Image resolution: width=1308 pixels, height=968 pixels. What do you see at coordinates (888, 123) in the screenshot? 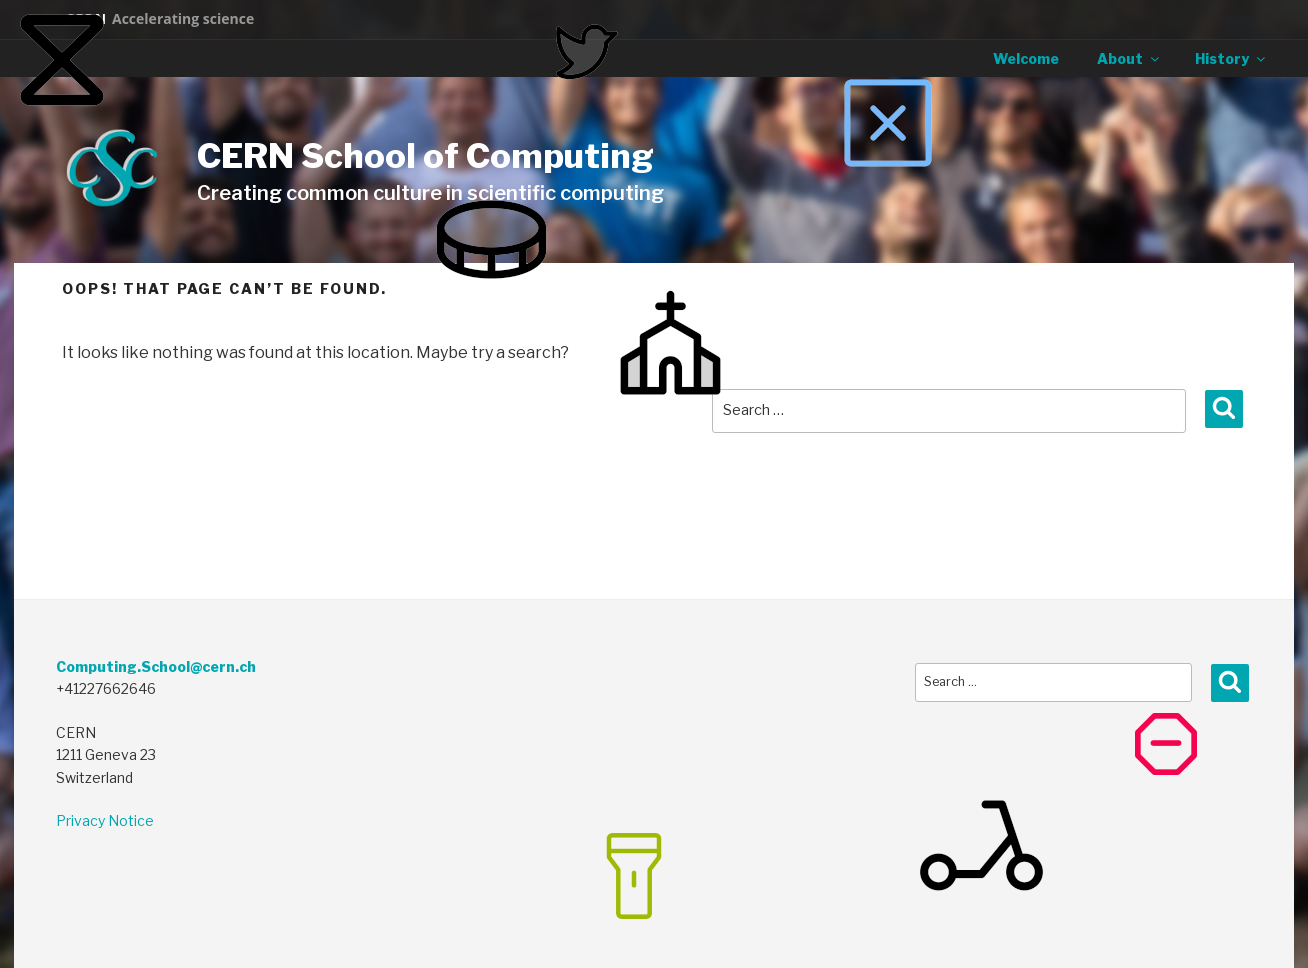
I see `close or dismiss a dialog box` at bounding box center [888, 123].